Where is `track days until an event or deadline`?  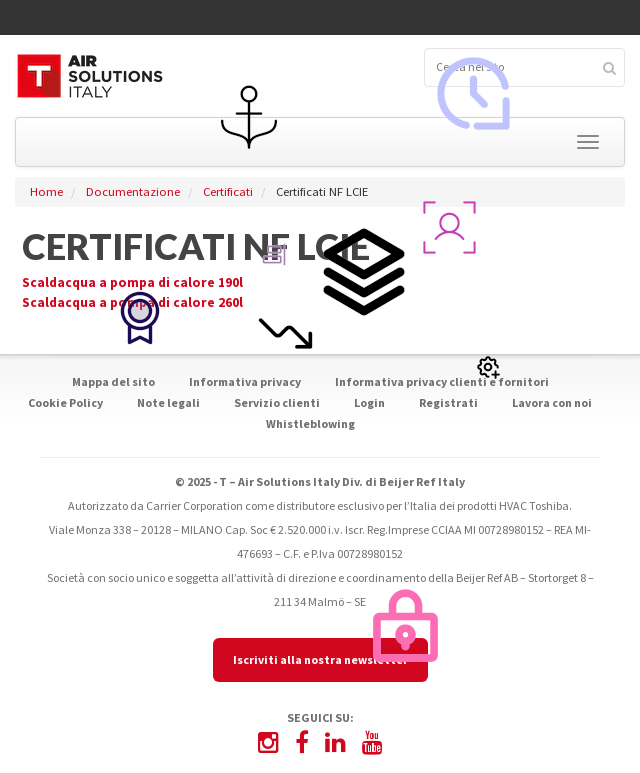
track days until an event or deadline is located at coordinates (473, 93).